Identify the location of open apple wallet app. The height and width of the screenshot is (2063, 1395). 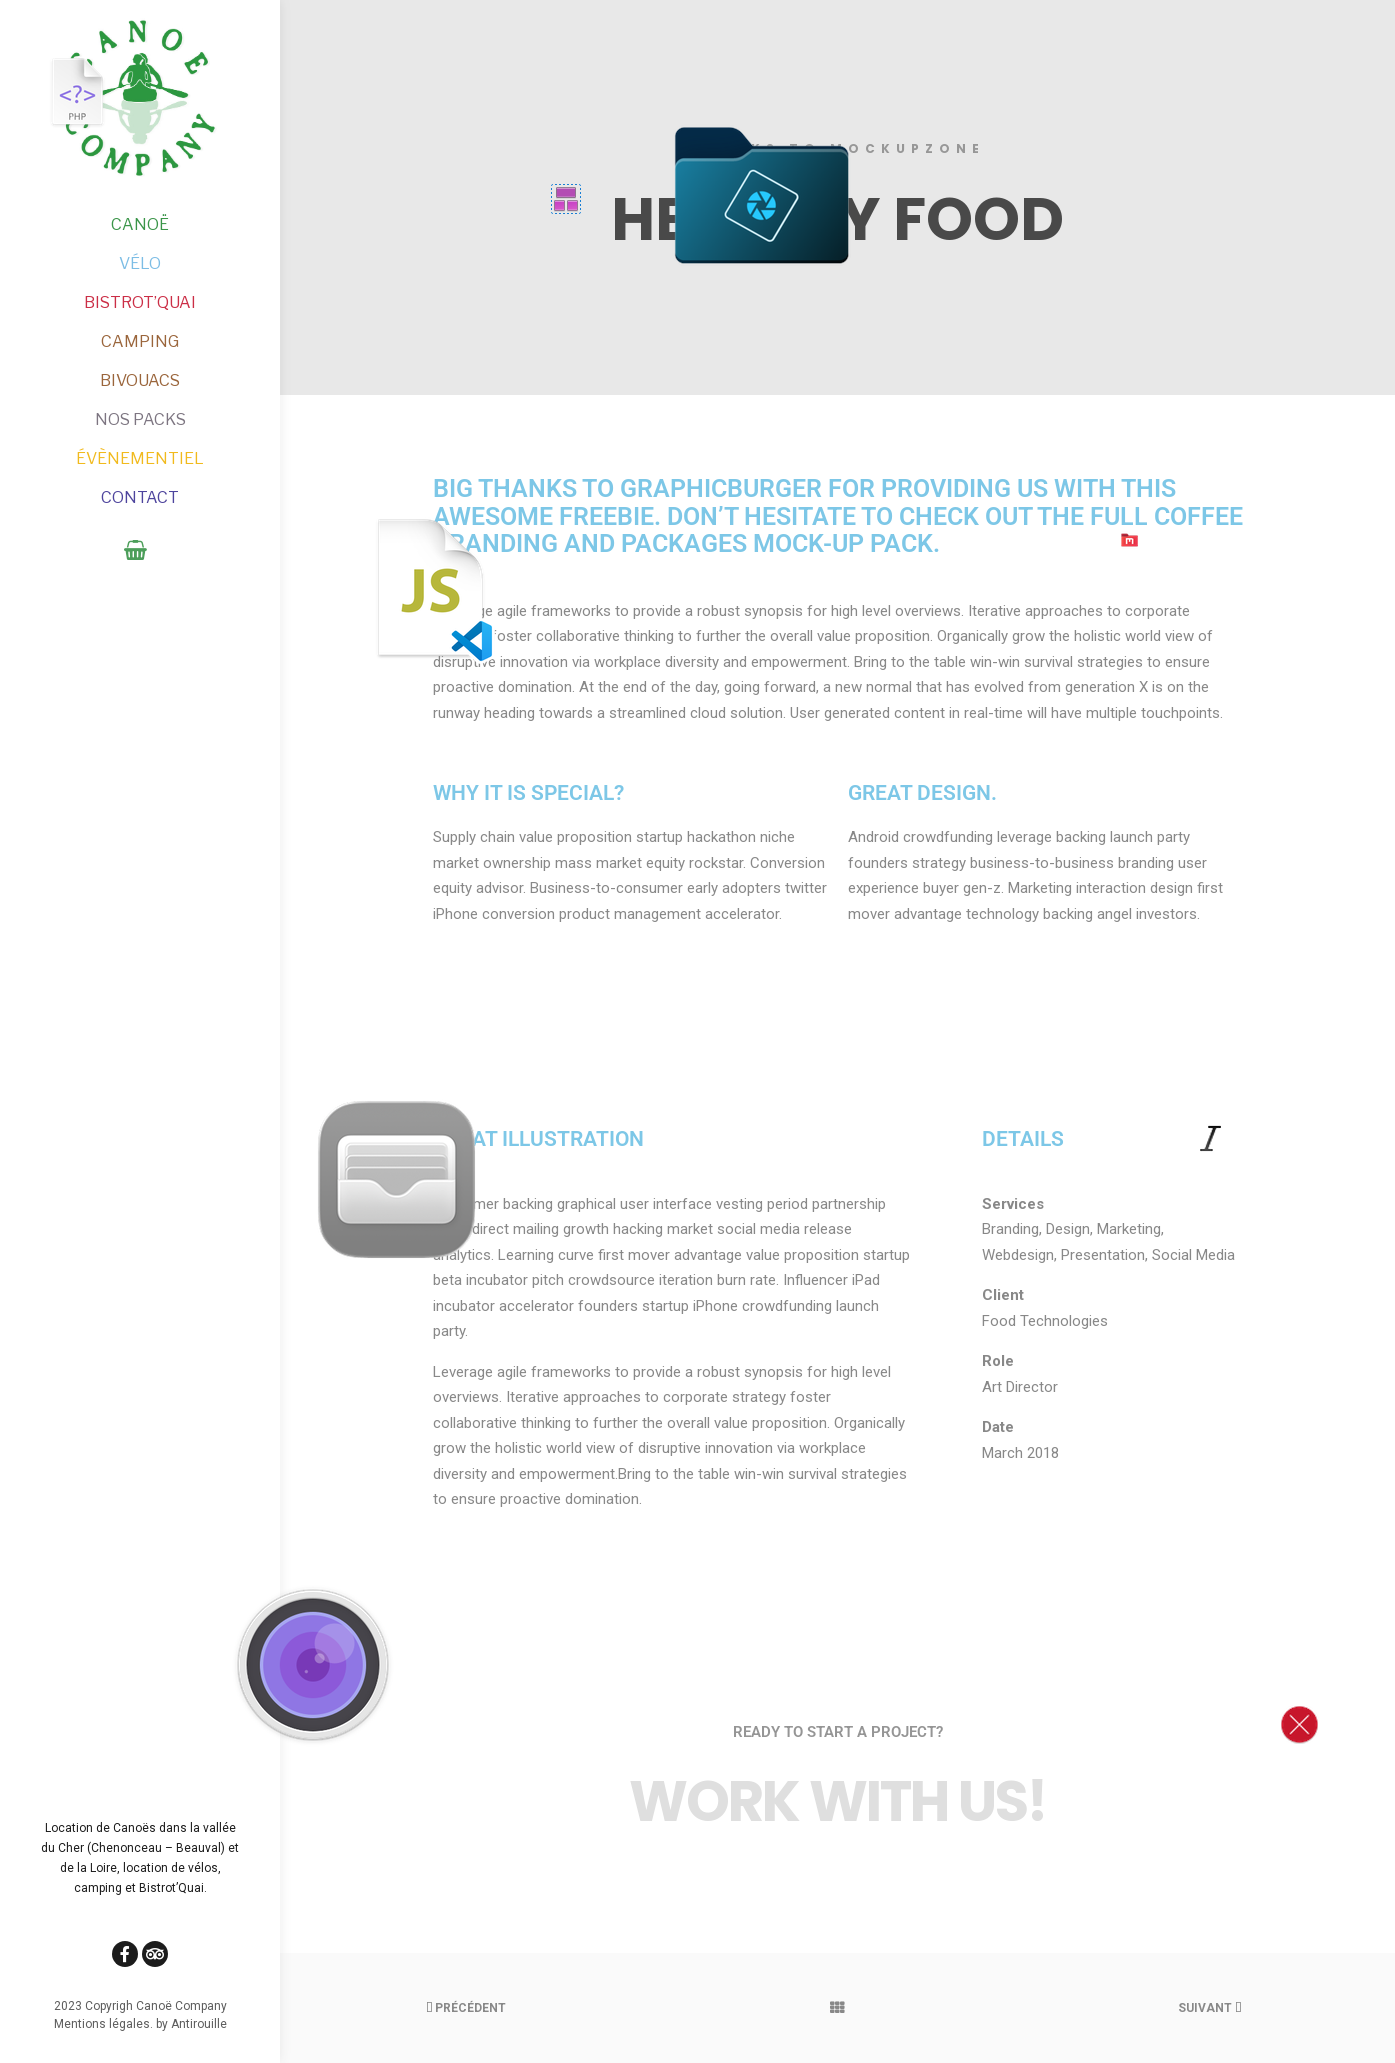
(396, 1179).